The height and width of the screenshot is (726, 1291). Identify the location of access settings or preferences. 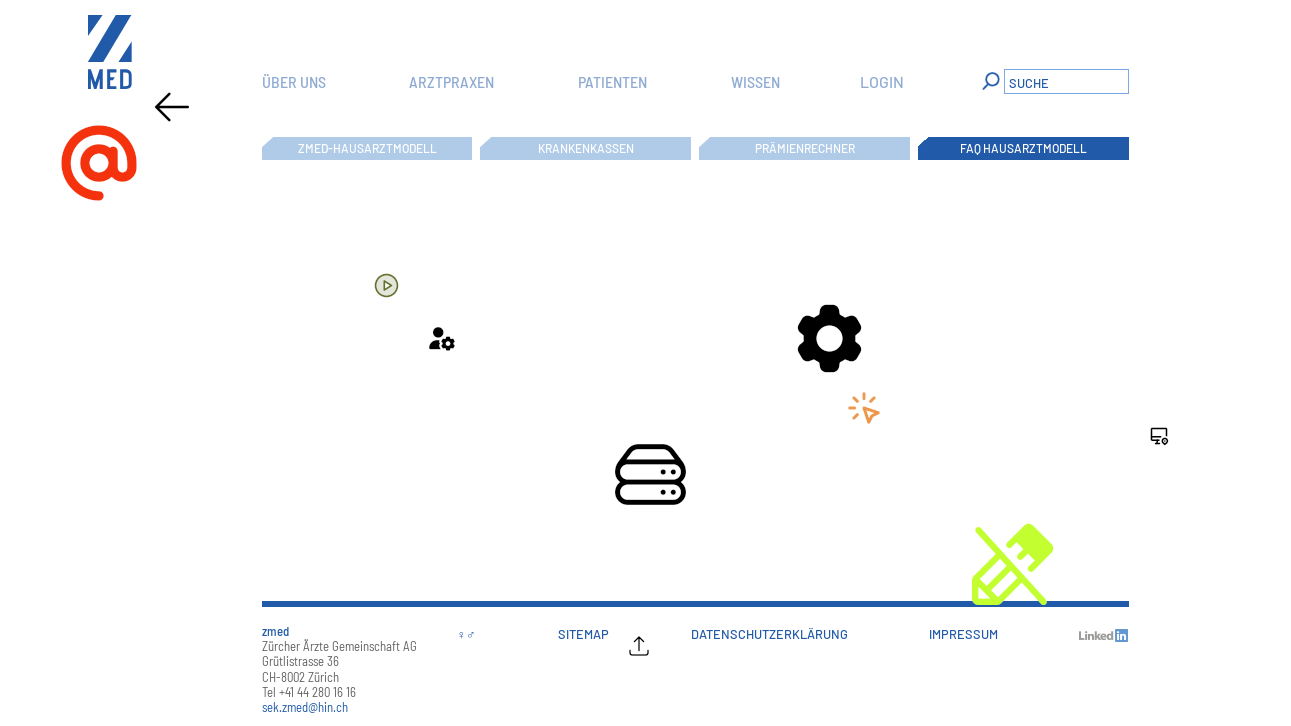
(829, 338).